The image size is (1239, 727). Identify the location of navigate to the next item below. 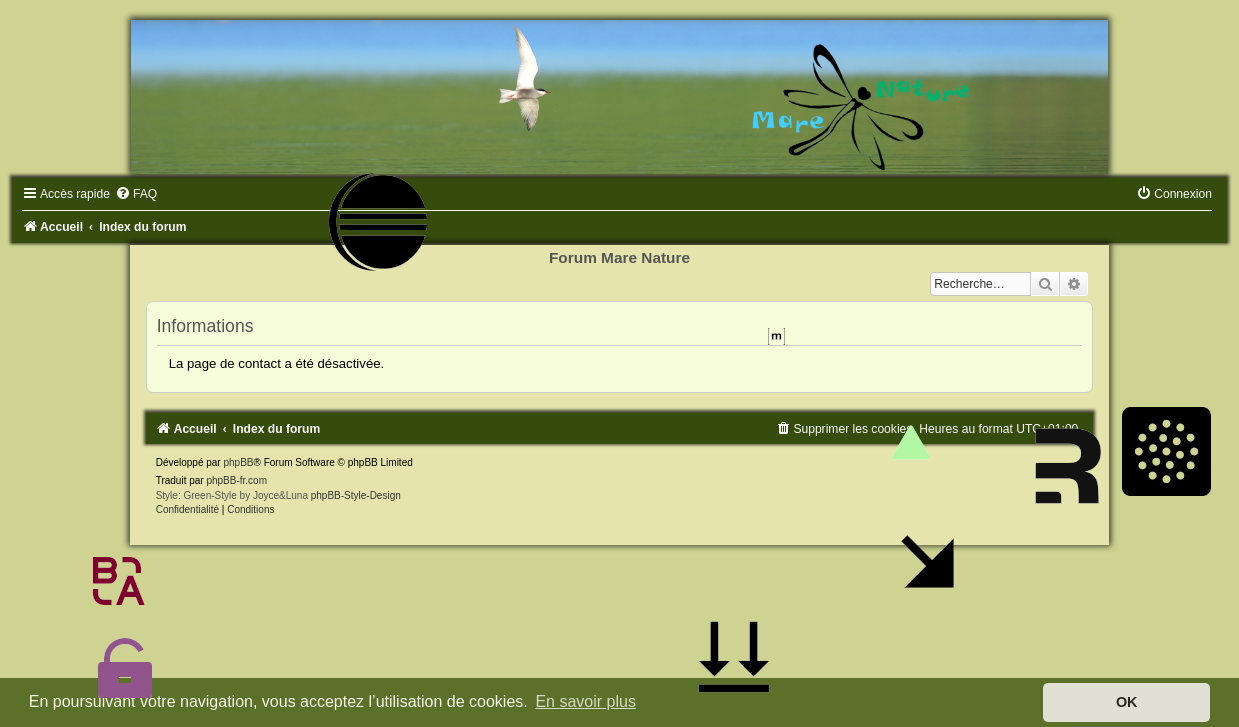
(927, 561).